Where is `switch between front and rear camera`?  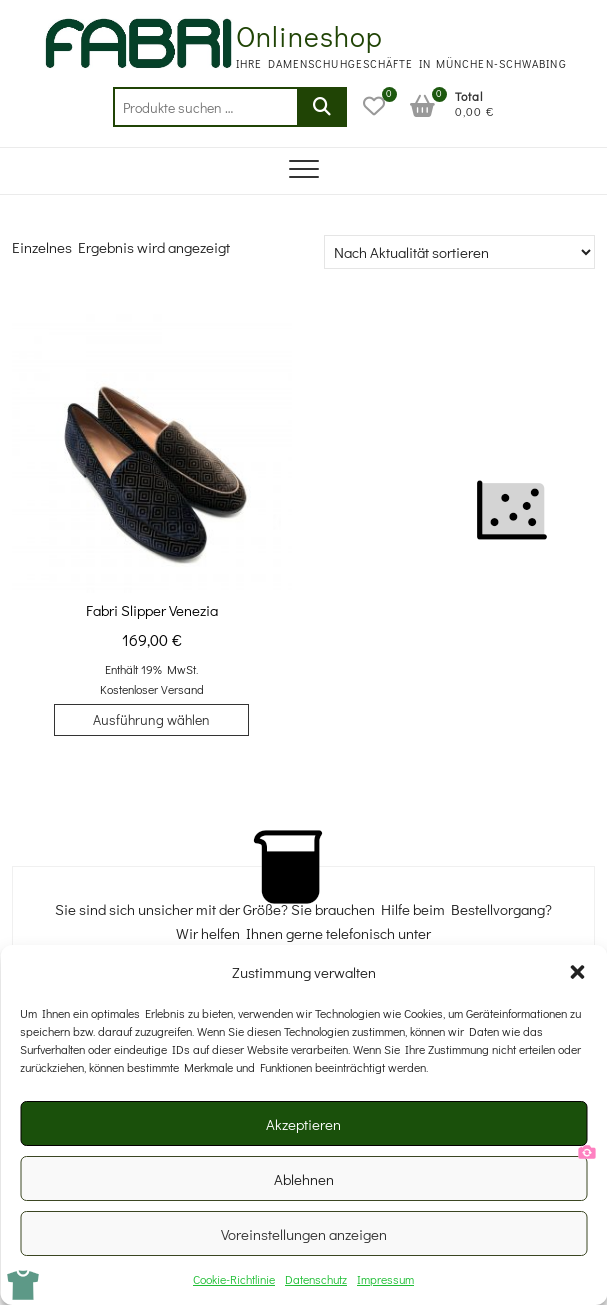 switch between front and rear camera is located at coordinates (587, 1152).